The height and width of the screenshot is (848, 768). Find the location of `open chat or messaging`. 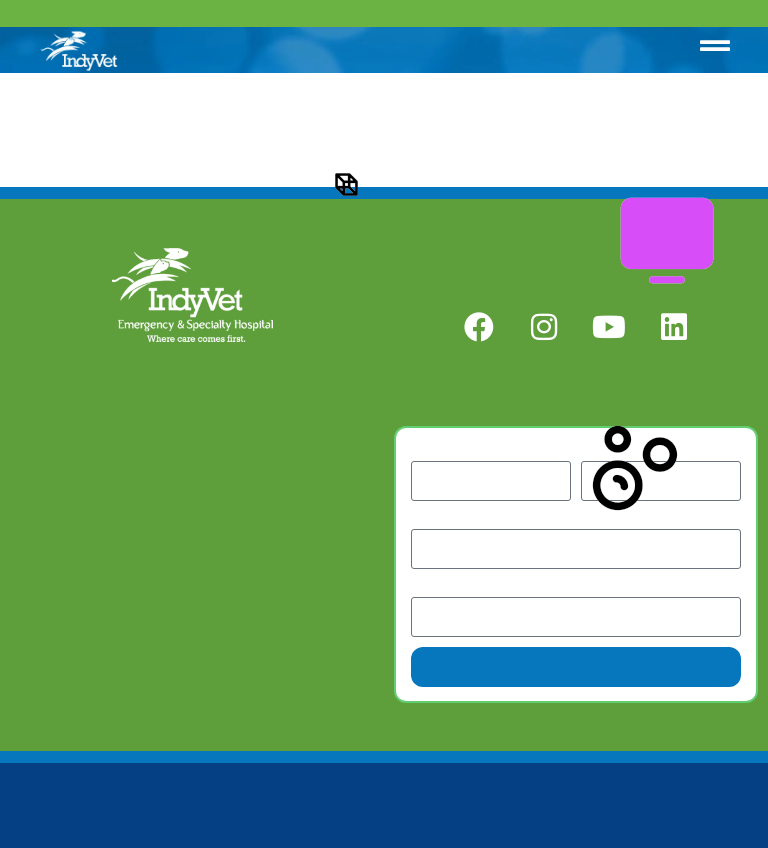

open chat or messaging is located at coordinates (635, 468).